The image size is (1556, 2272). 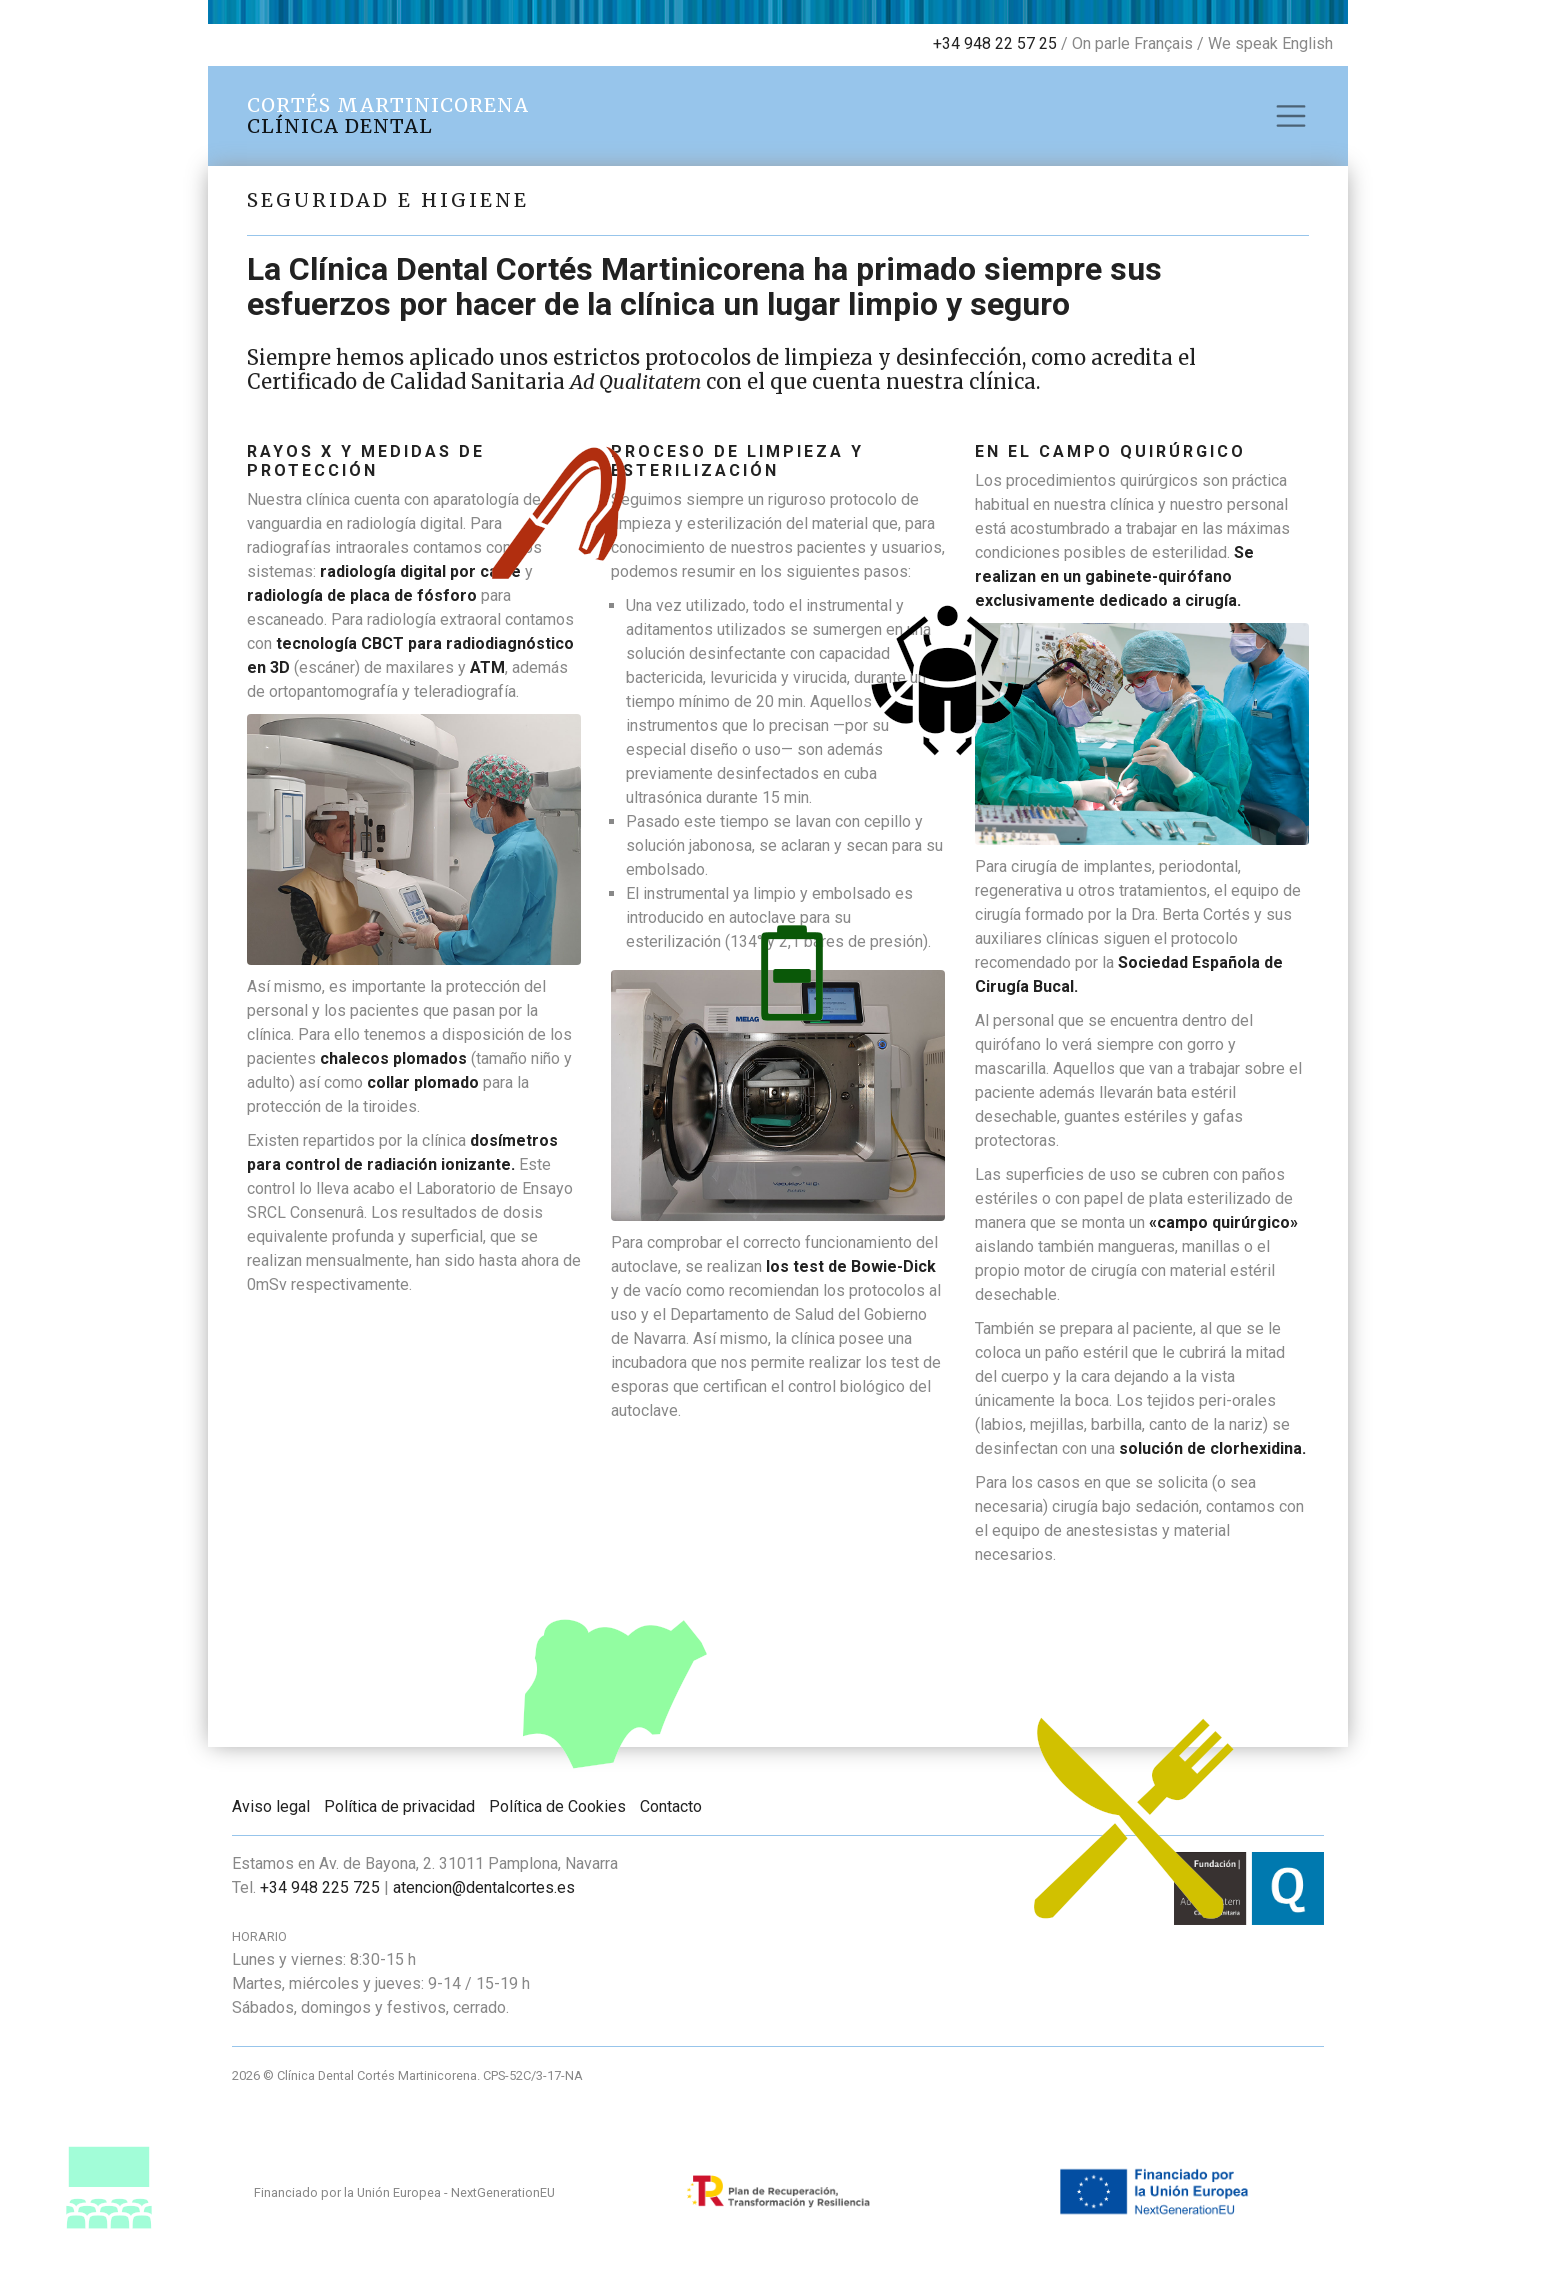 I want to click on reduce battery usage or power consumption, so click(x=792, y=973).